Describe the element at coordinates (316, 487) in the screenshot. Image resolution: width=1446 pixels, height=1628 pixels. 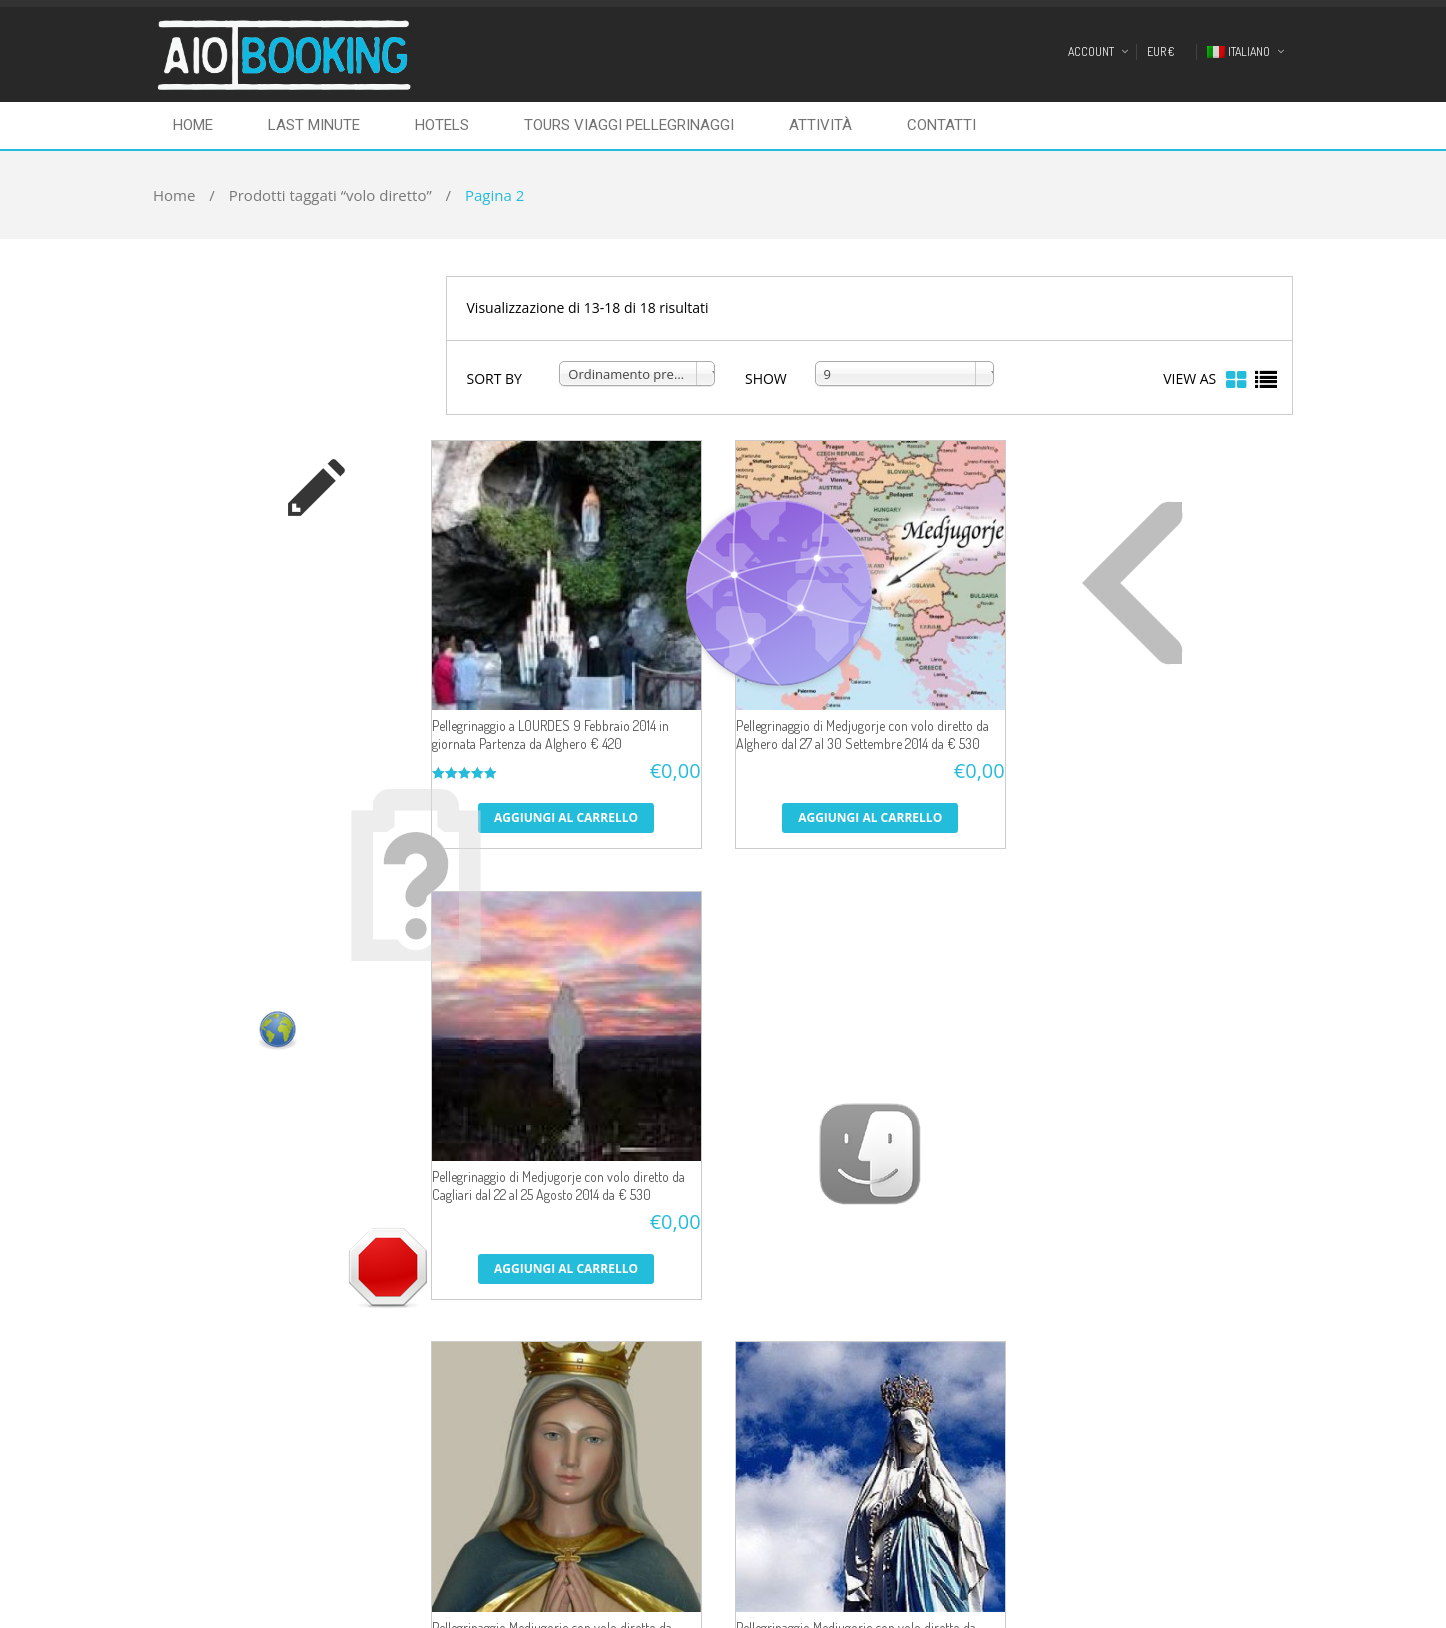
I see `access office or productivity applications` at that location.